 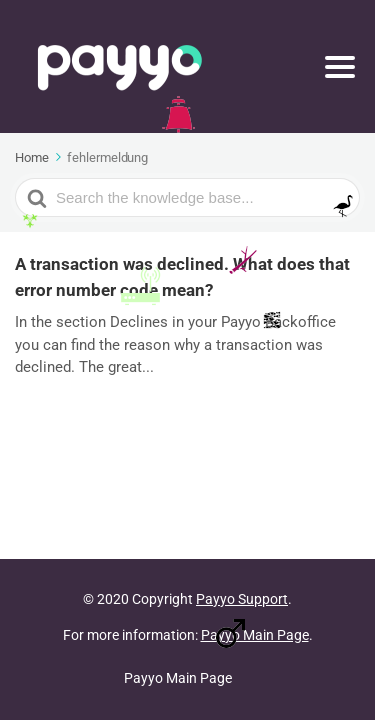 I want to click on wooden stick or branch resource item, so click(x=243, y=260).